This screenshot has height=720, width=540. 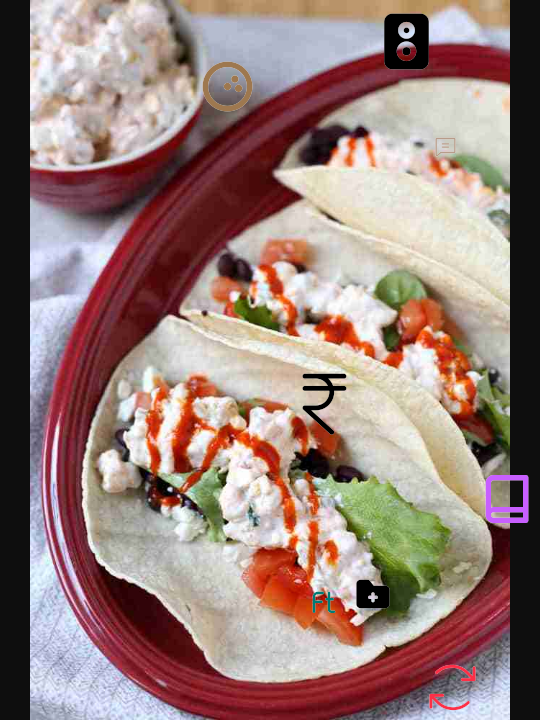 What do you see at coordinates (373, 594) in the screenshot?
I see `create a new folder` at bounding box center [373, 594].